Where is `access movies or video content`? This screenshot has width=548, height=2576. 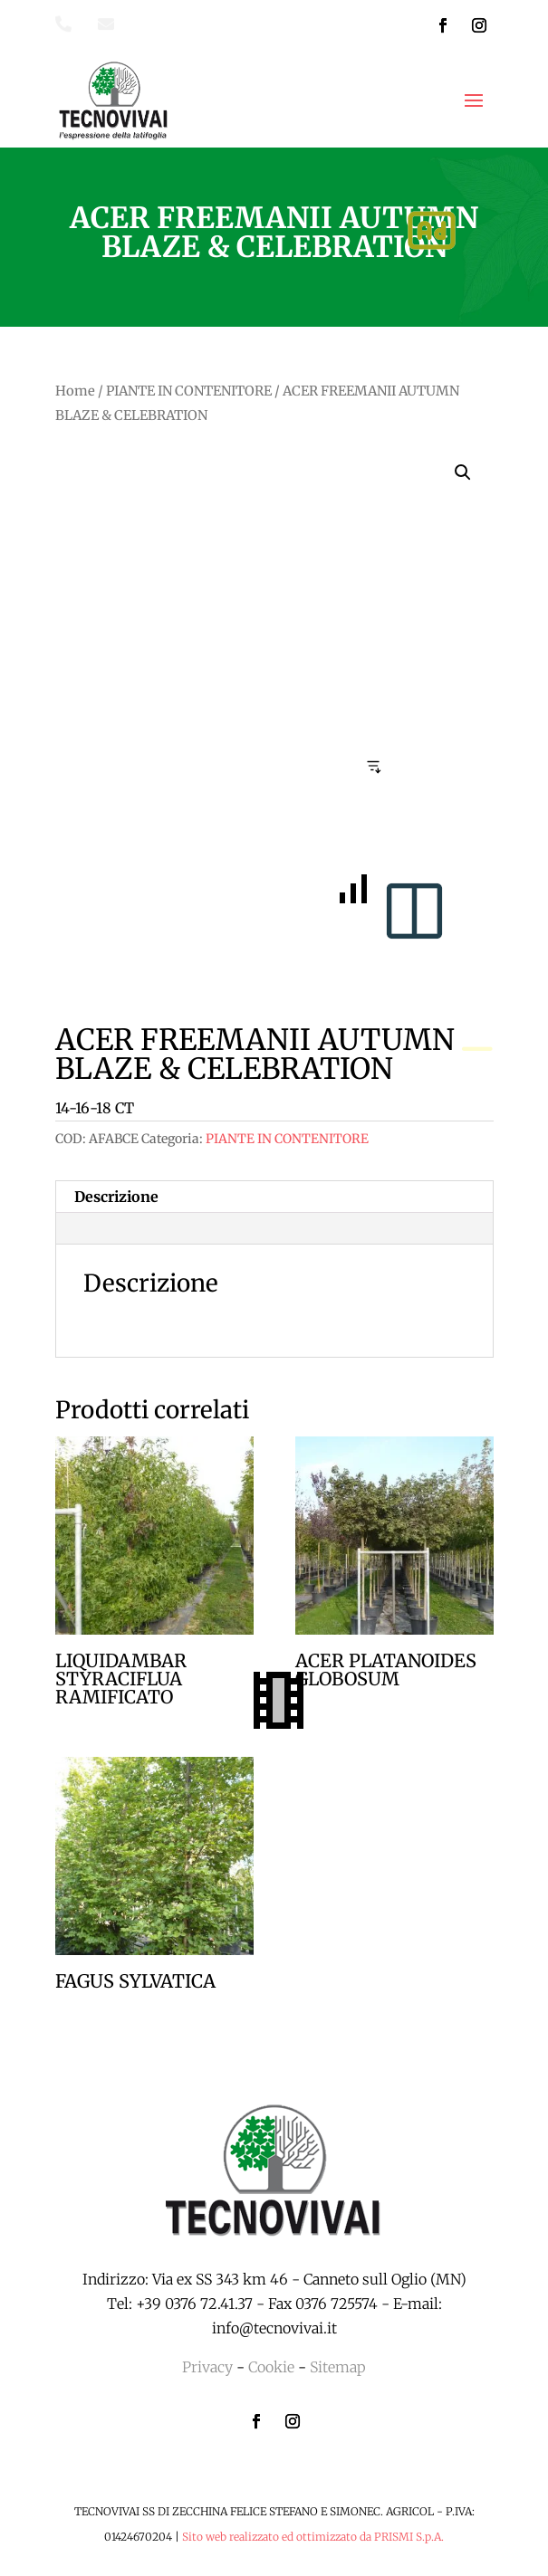 access movies or video content is located at coordinates (278, 1700).